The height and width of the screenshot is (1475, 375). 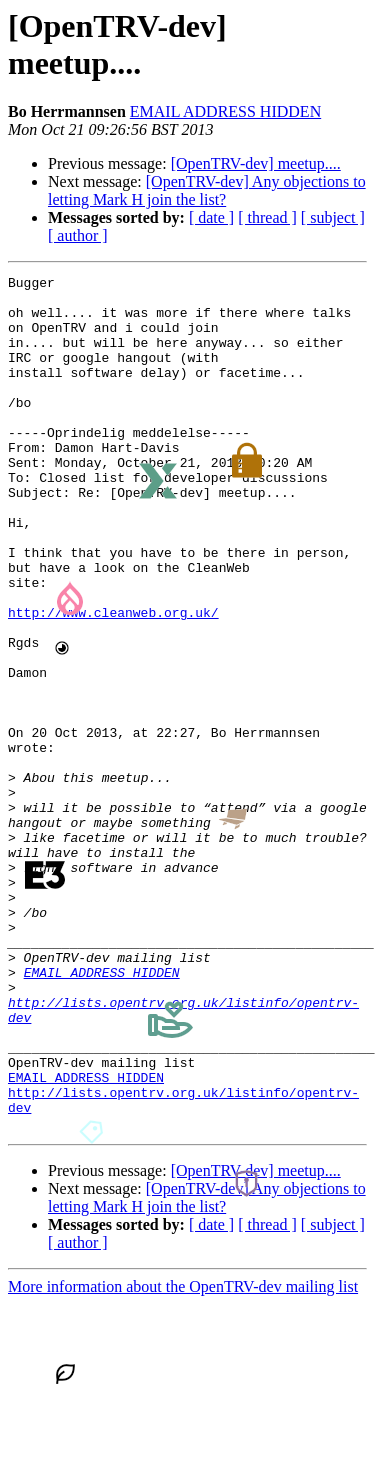 What do you see at coordinates (246, 1183) in the screenshot?
I see `access security or privacy settings` at bounding box center [246, 1183].